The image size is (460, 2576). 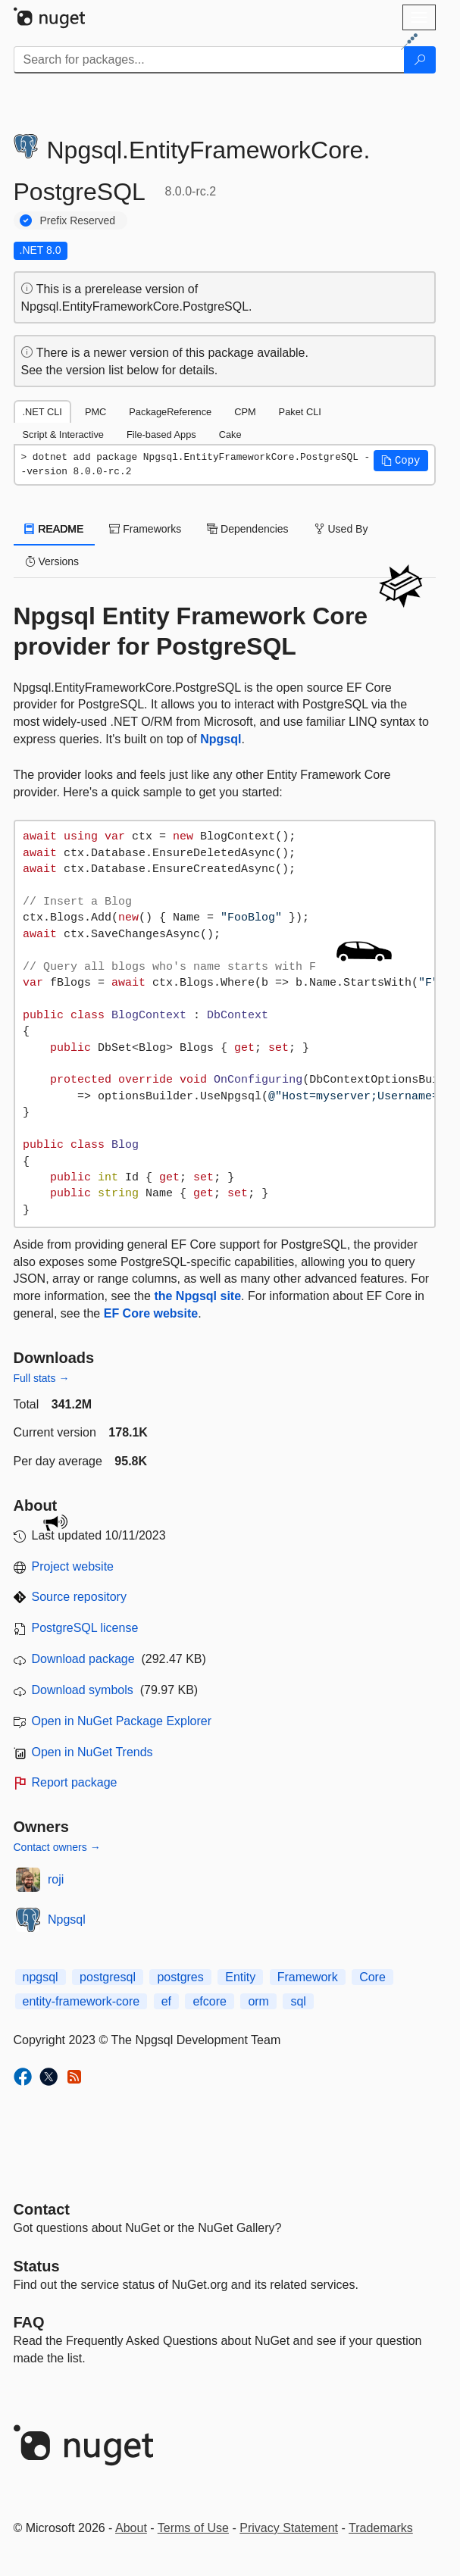 I want to click on make an announcement or broadcast, so click(x=55, y=1521).